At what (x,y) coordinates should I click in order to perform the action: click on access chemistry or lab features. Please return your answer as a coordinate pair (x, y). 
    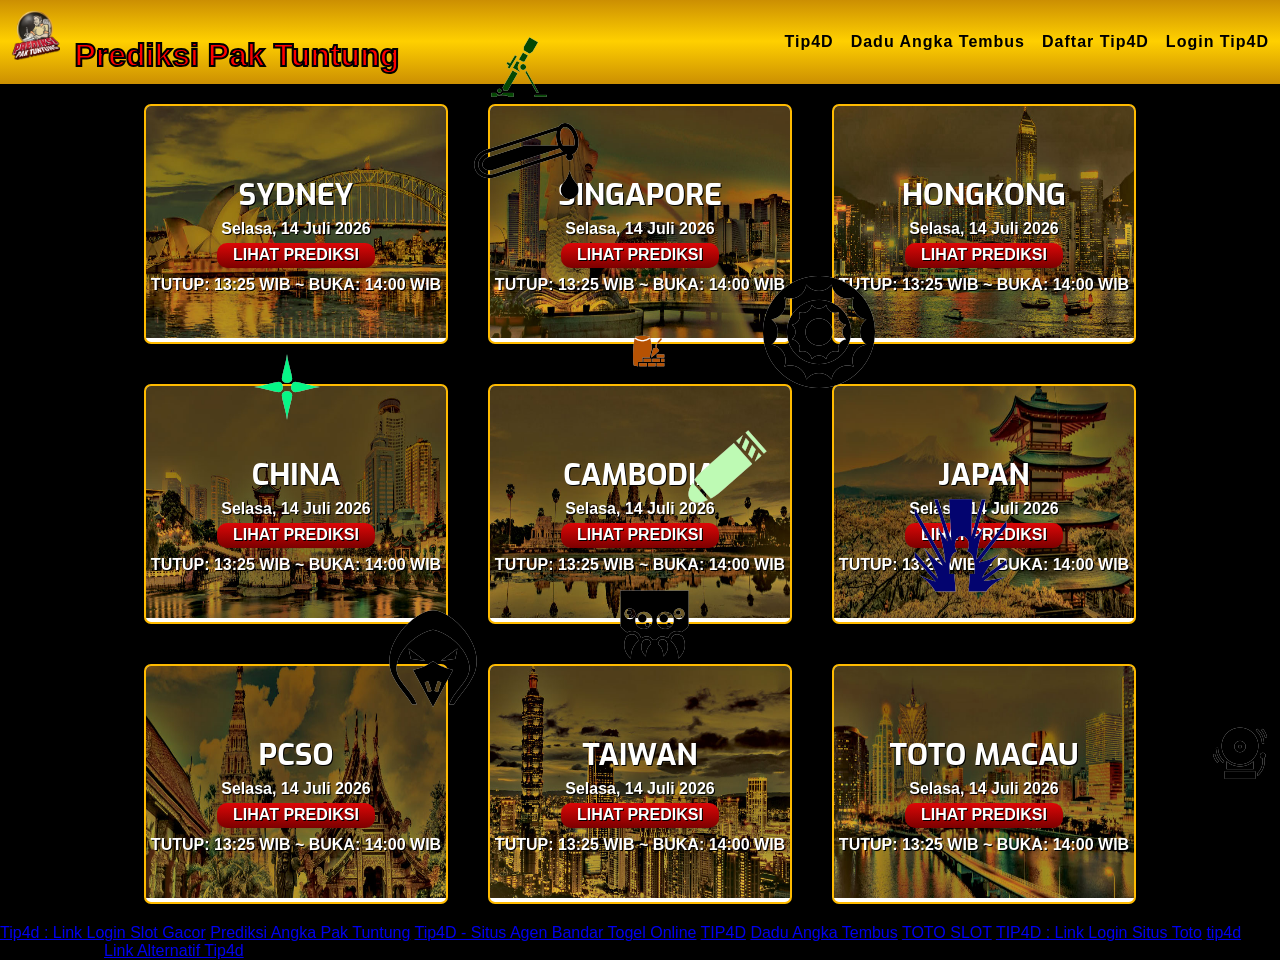
    Looking at the image, I should click on (526, 164).